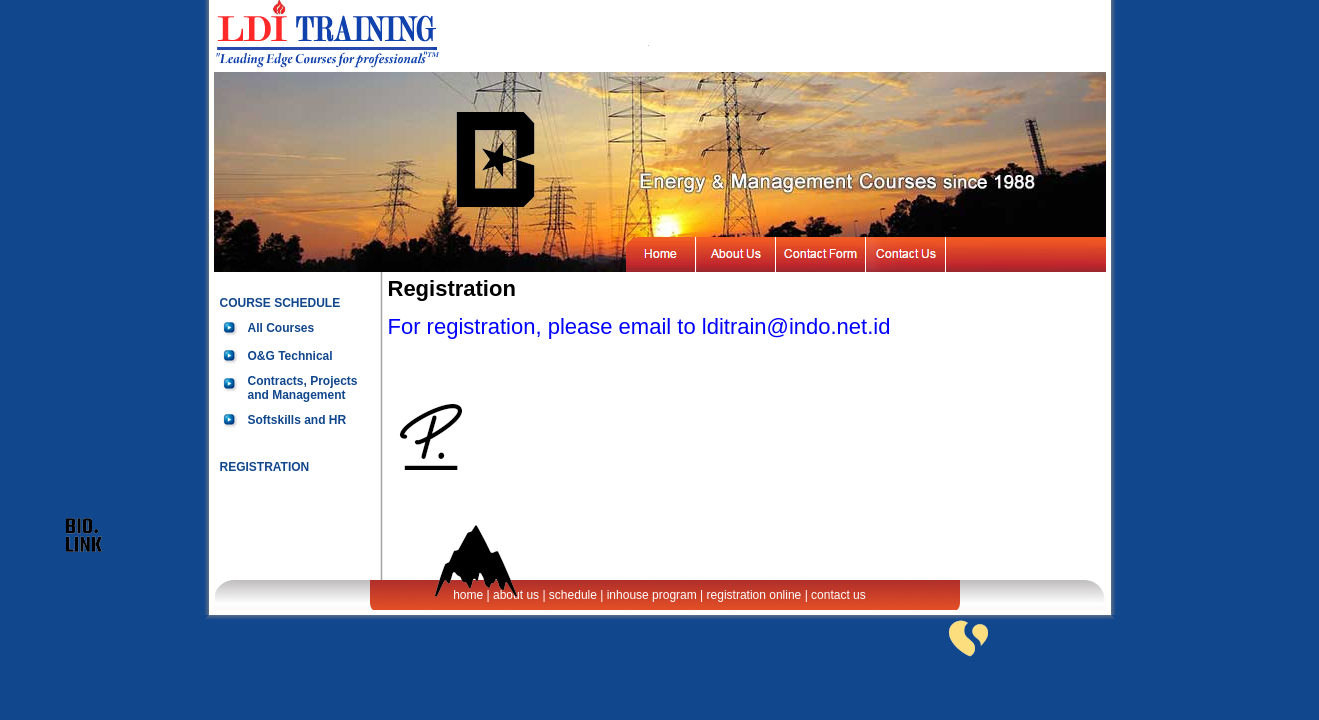  I want to click on open beatstars music marketplace, so click(495, 159).